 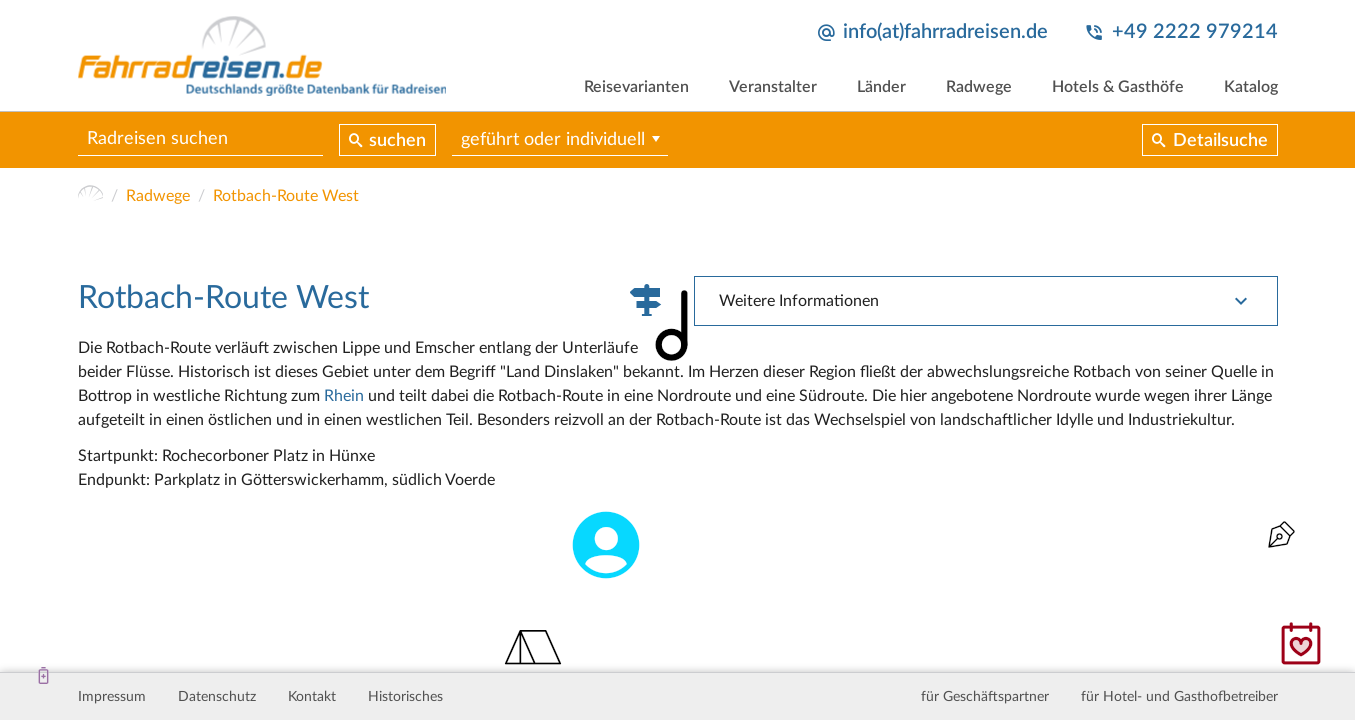 What do you see at coordinates (671, 325) in the screenshot?
I see `access music library or audio files` at bounding box center [671, 325].